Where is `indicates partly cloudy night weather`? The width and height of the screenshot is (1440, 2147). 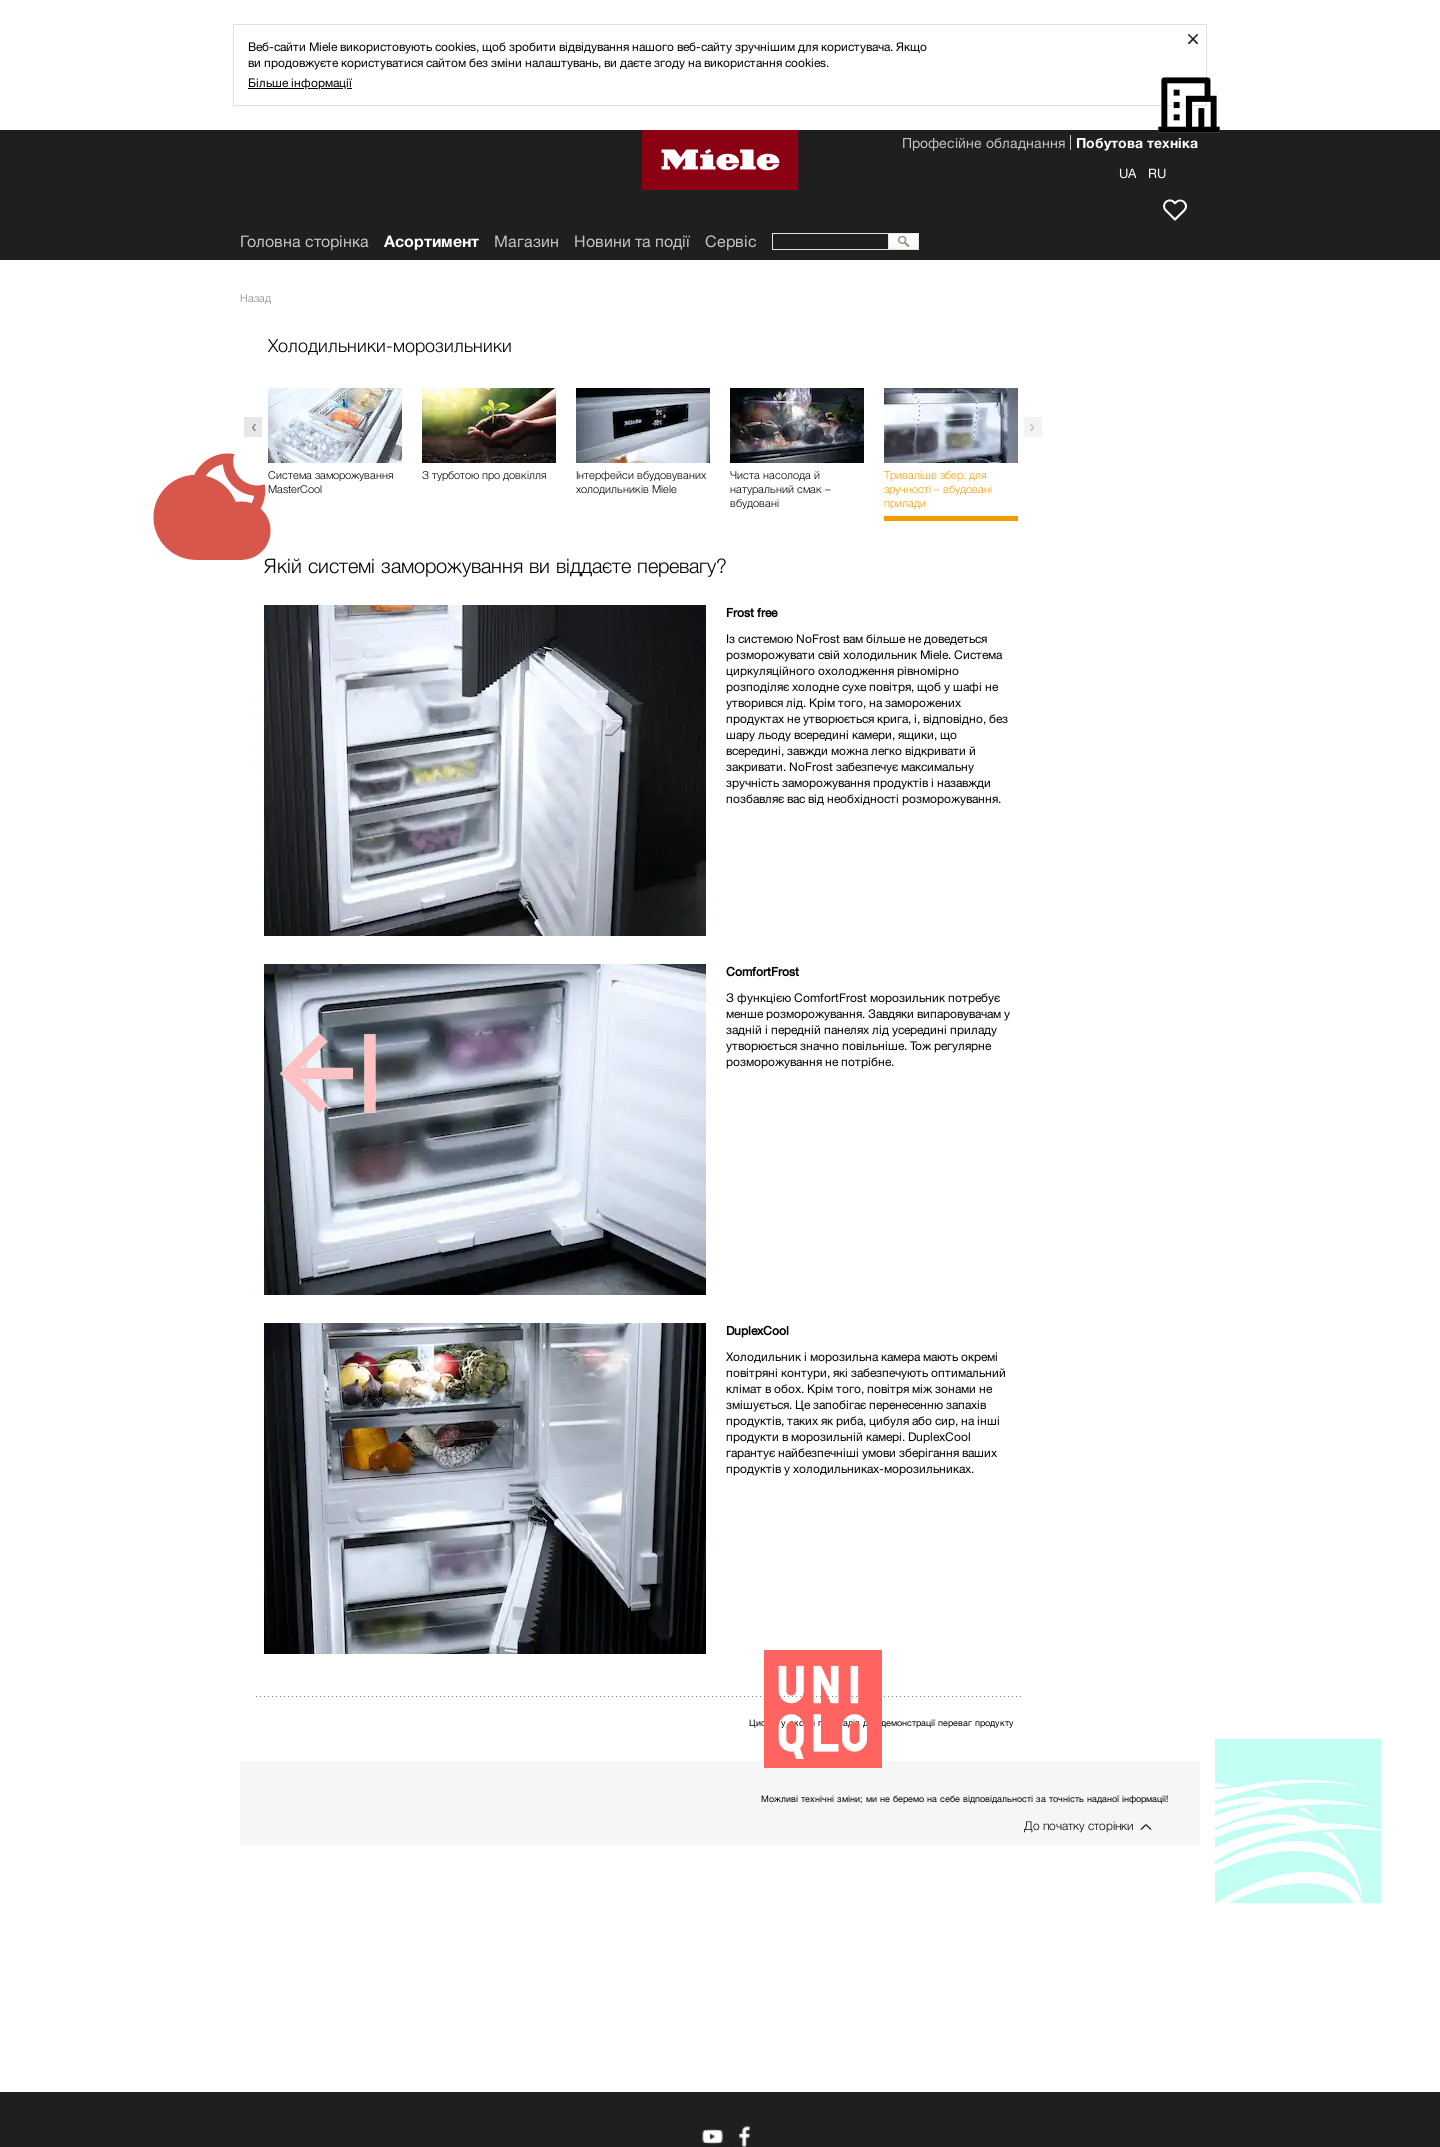 indicates partly cloudy night weather is located at coordinates (212, 512).